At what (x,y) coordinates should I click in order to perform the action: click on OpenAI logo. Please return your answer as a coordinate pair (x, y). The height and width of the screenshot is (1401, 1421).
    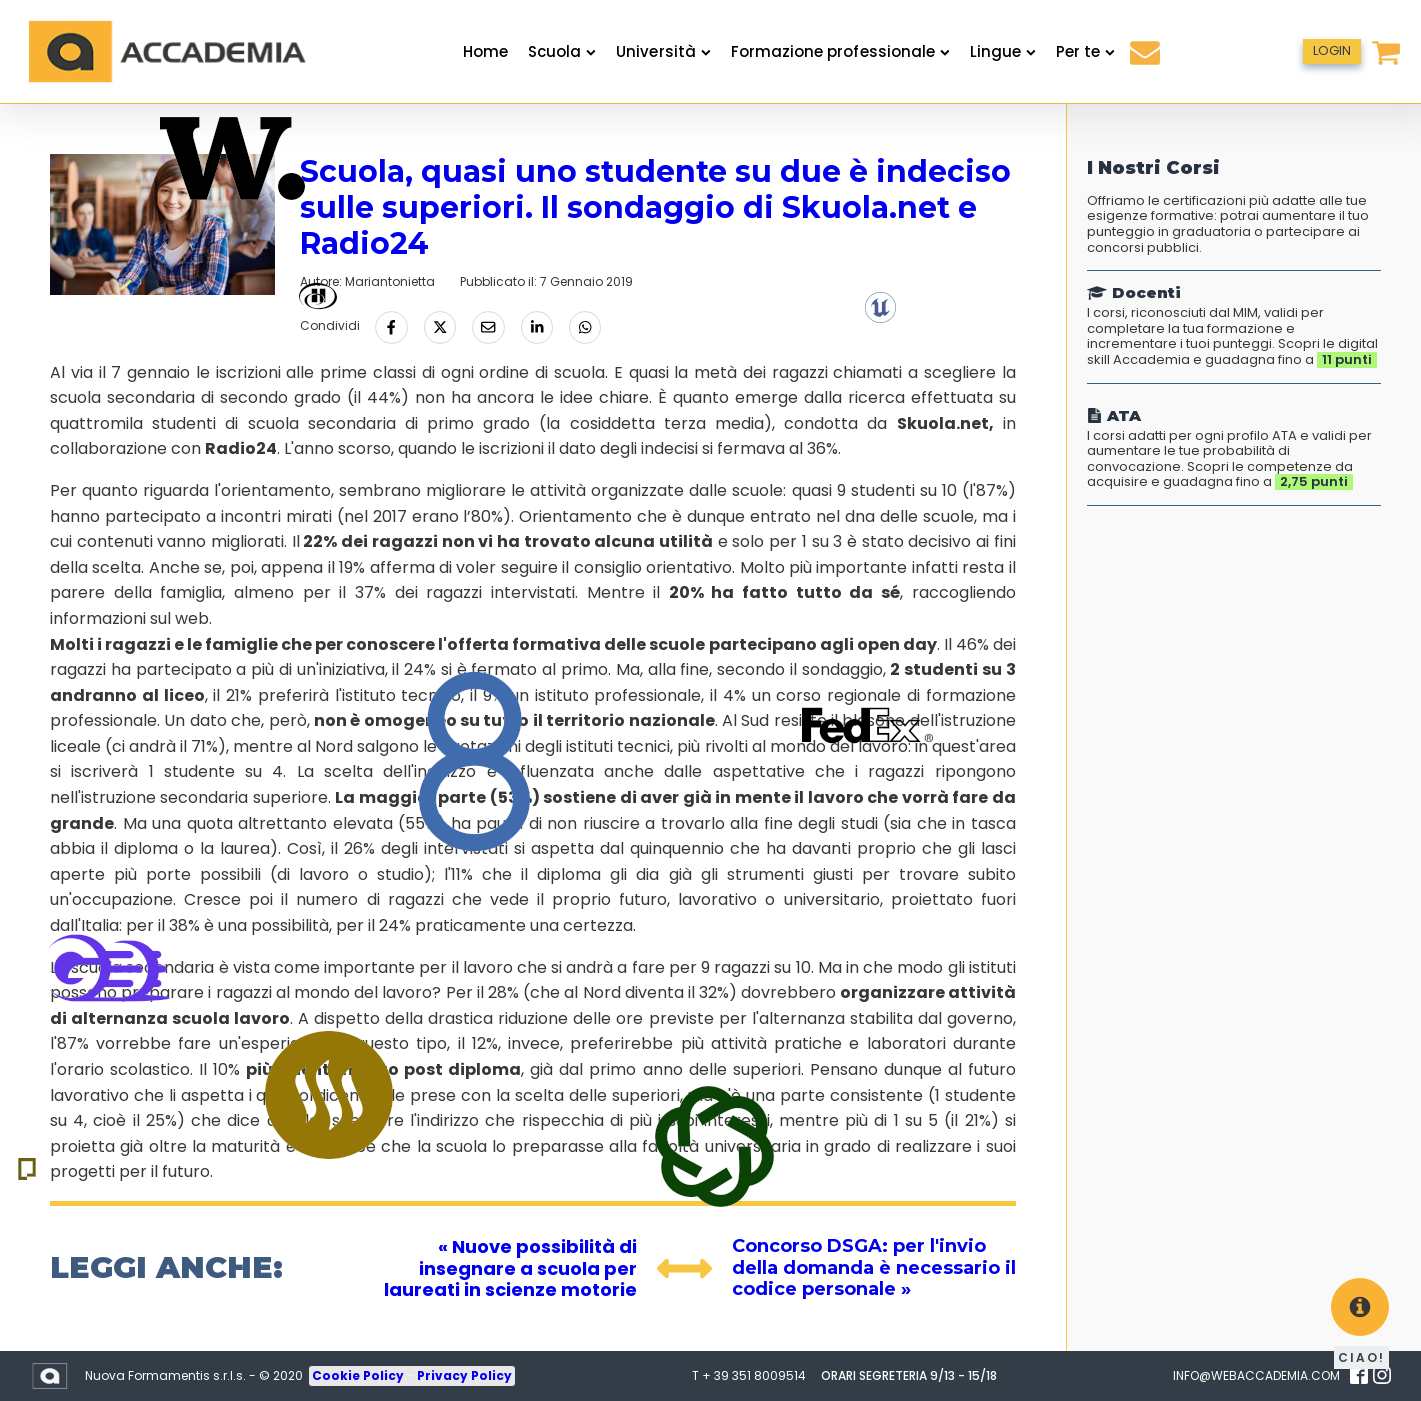
    Looking at the image, I should click on (714, 1146).